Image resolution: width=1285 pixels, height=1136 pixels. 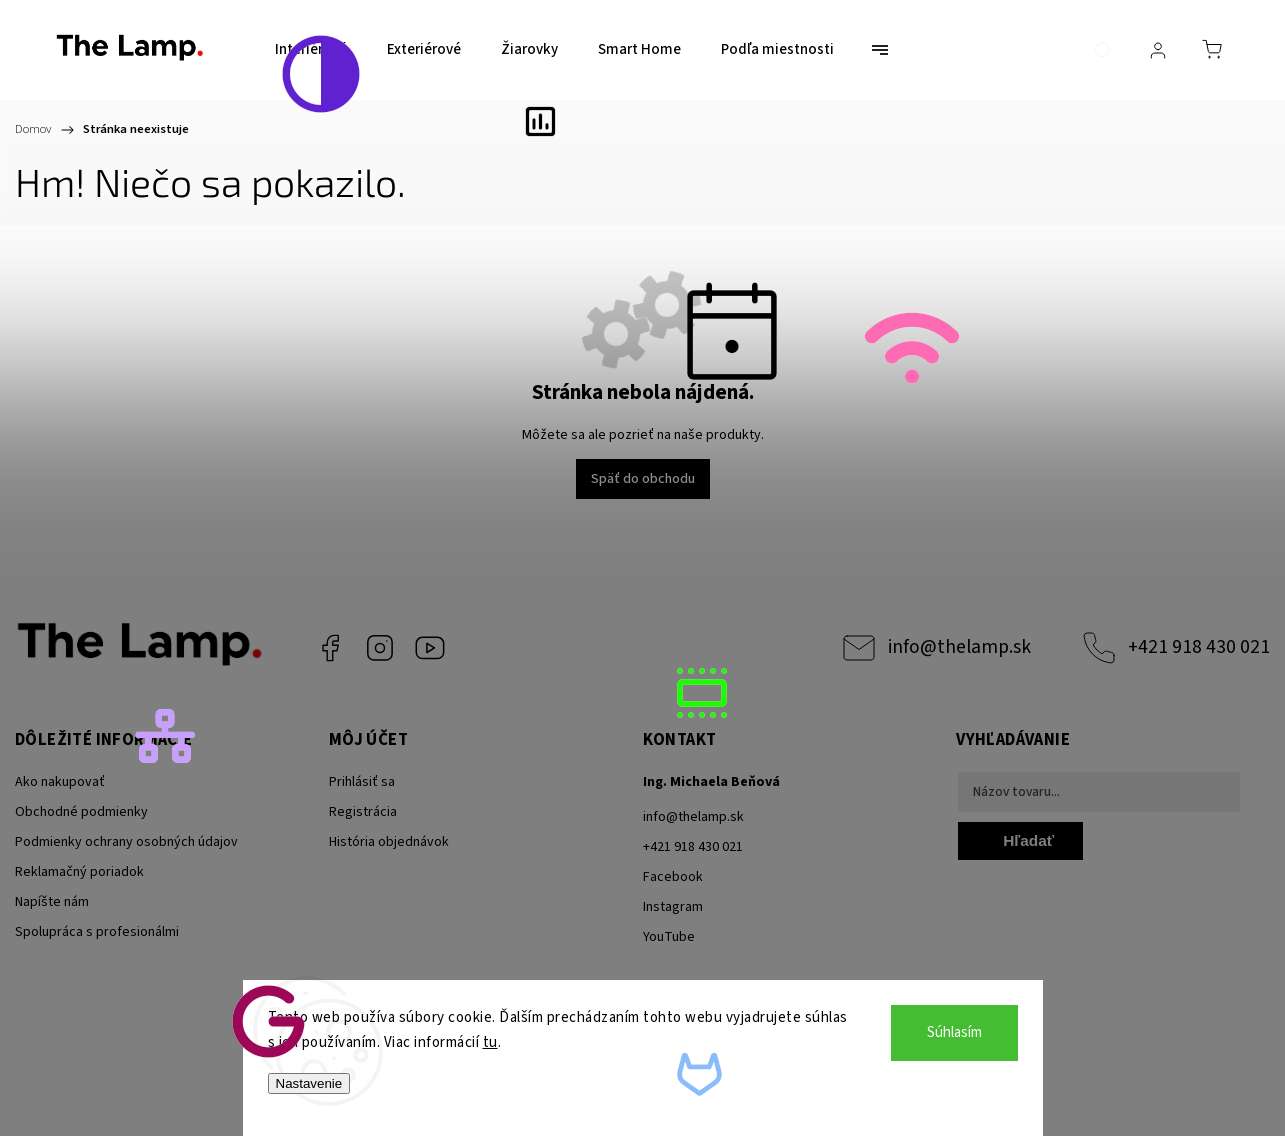 What do you see at coordinates (912, 334) in the screenshot?
I see `indicates moderate wifi signal strength` at bounding box center [912, 334].